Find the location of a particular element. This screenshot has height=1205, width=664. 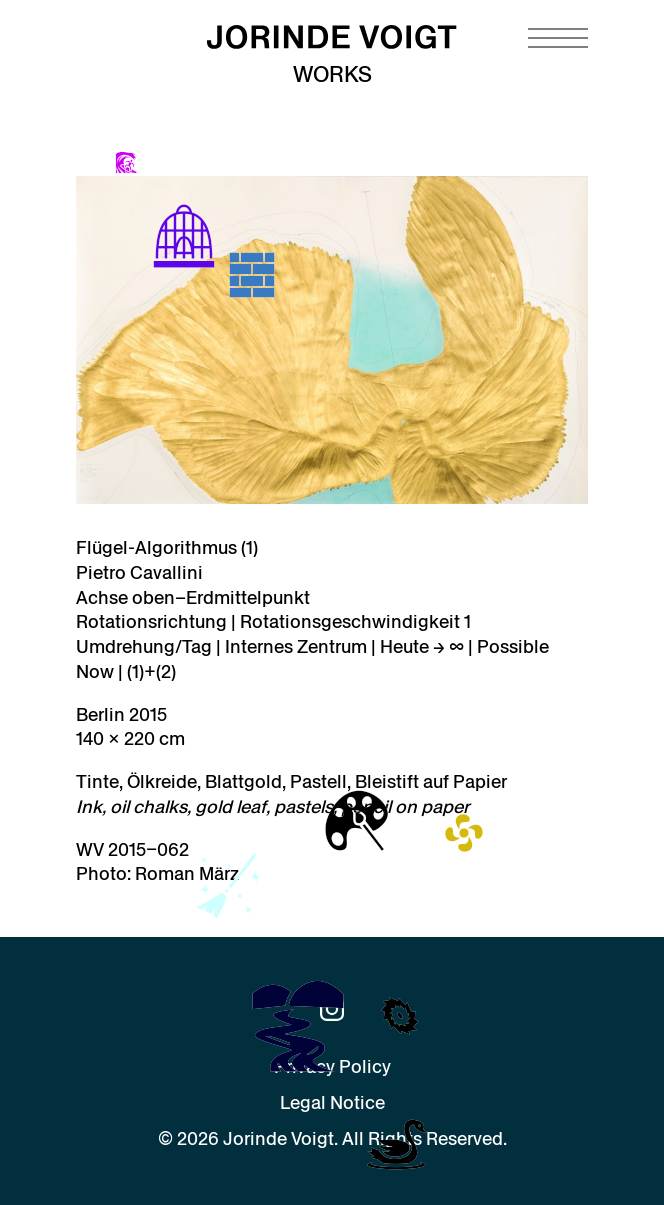

indicates activity or live status is located at coordinates (464, 833).